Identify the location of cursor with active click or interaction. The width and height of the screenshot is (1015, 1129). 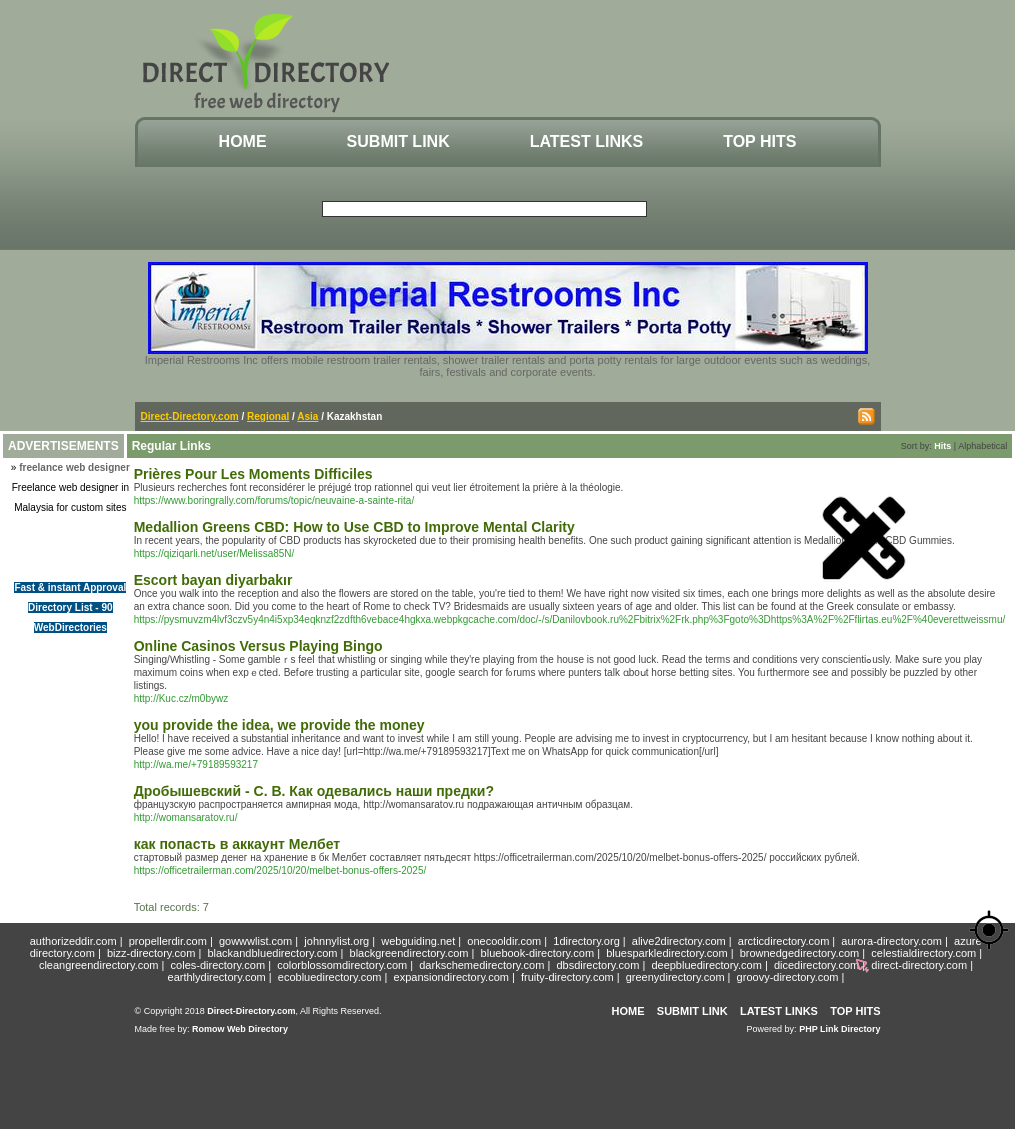
(862, 965).